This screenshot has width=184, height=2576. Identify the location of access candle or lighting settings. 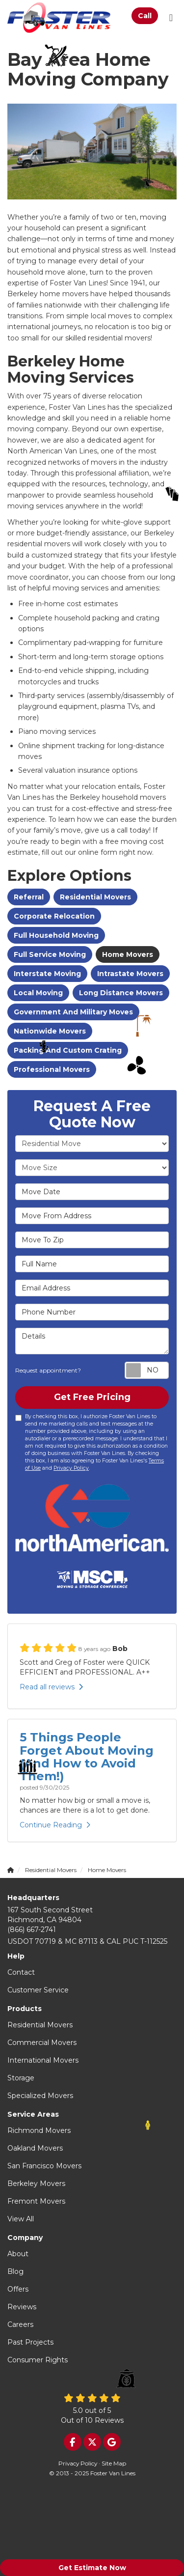
(27, 1764).